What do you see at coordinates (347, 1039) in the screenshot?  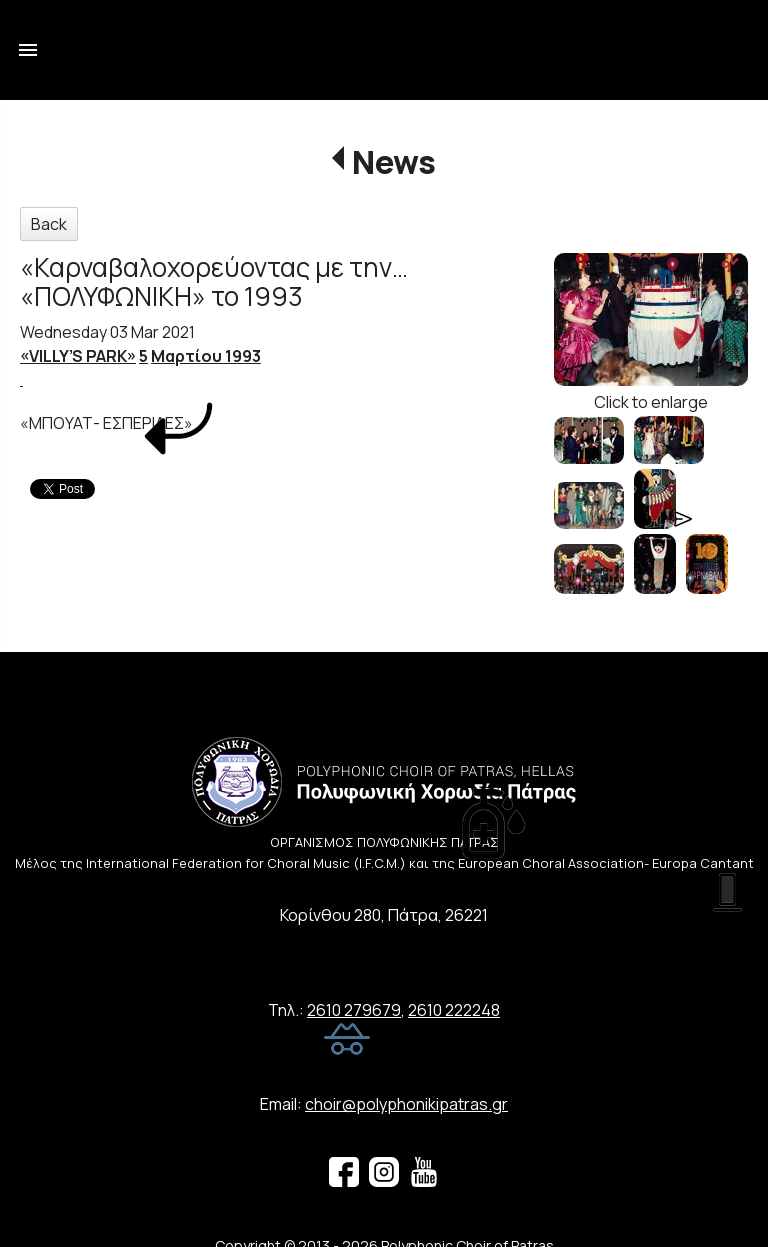 I see `enable incognito or private browsing mode` at bounding box center [347, 1039].